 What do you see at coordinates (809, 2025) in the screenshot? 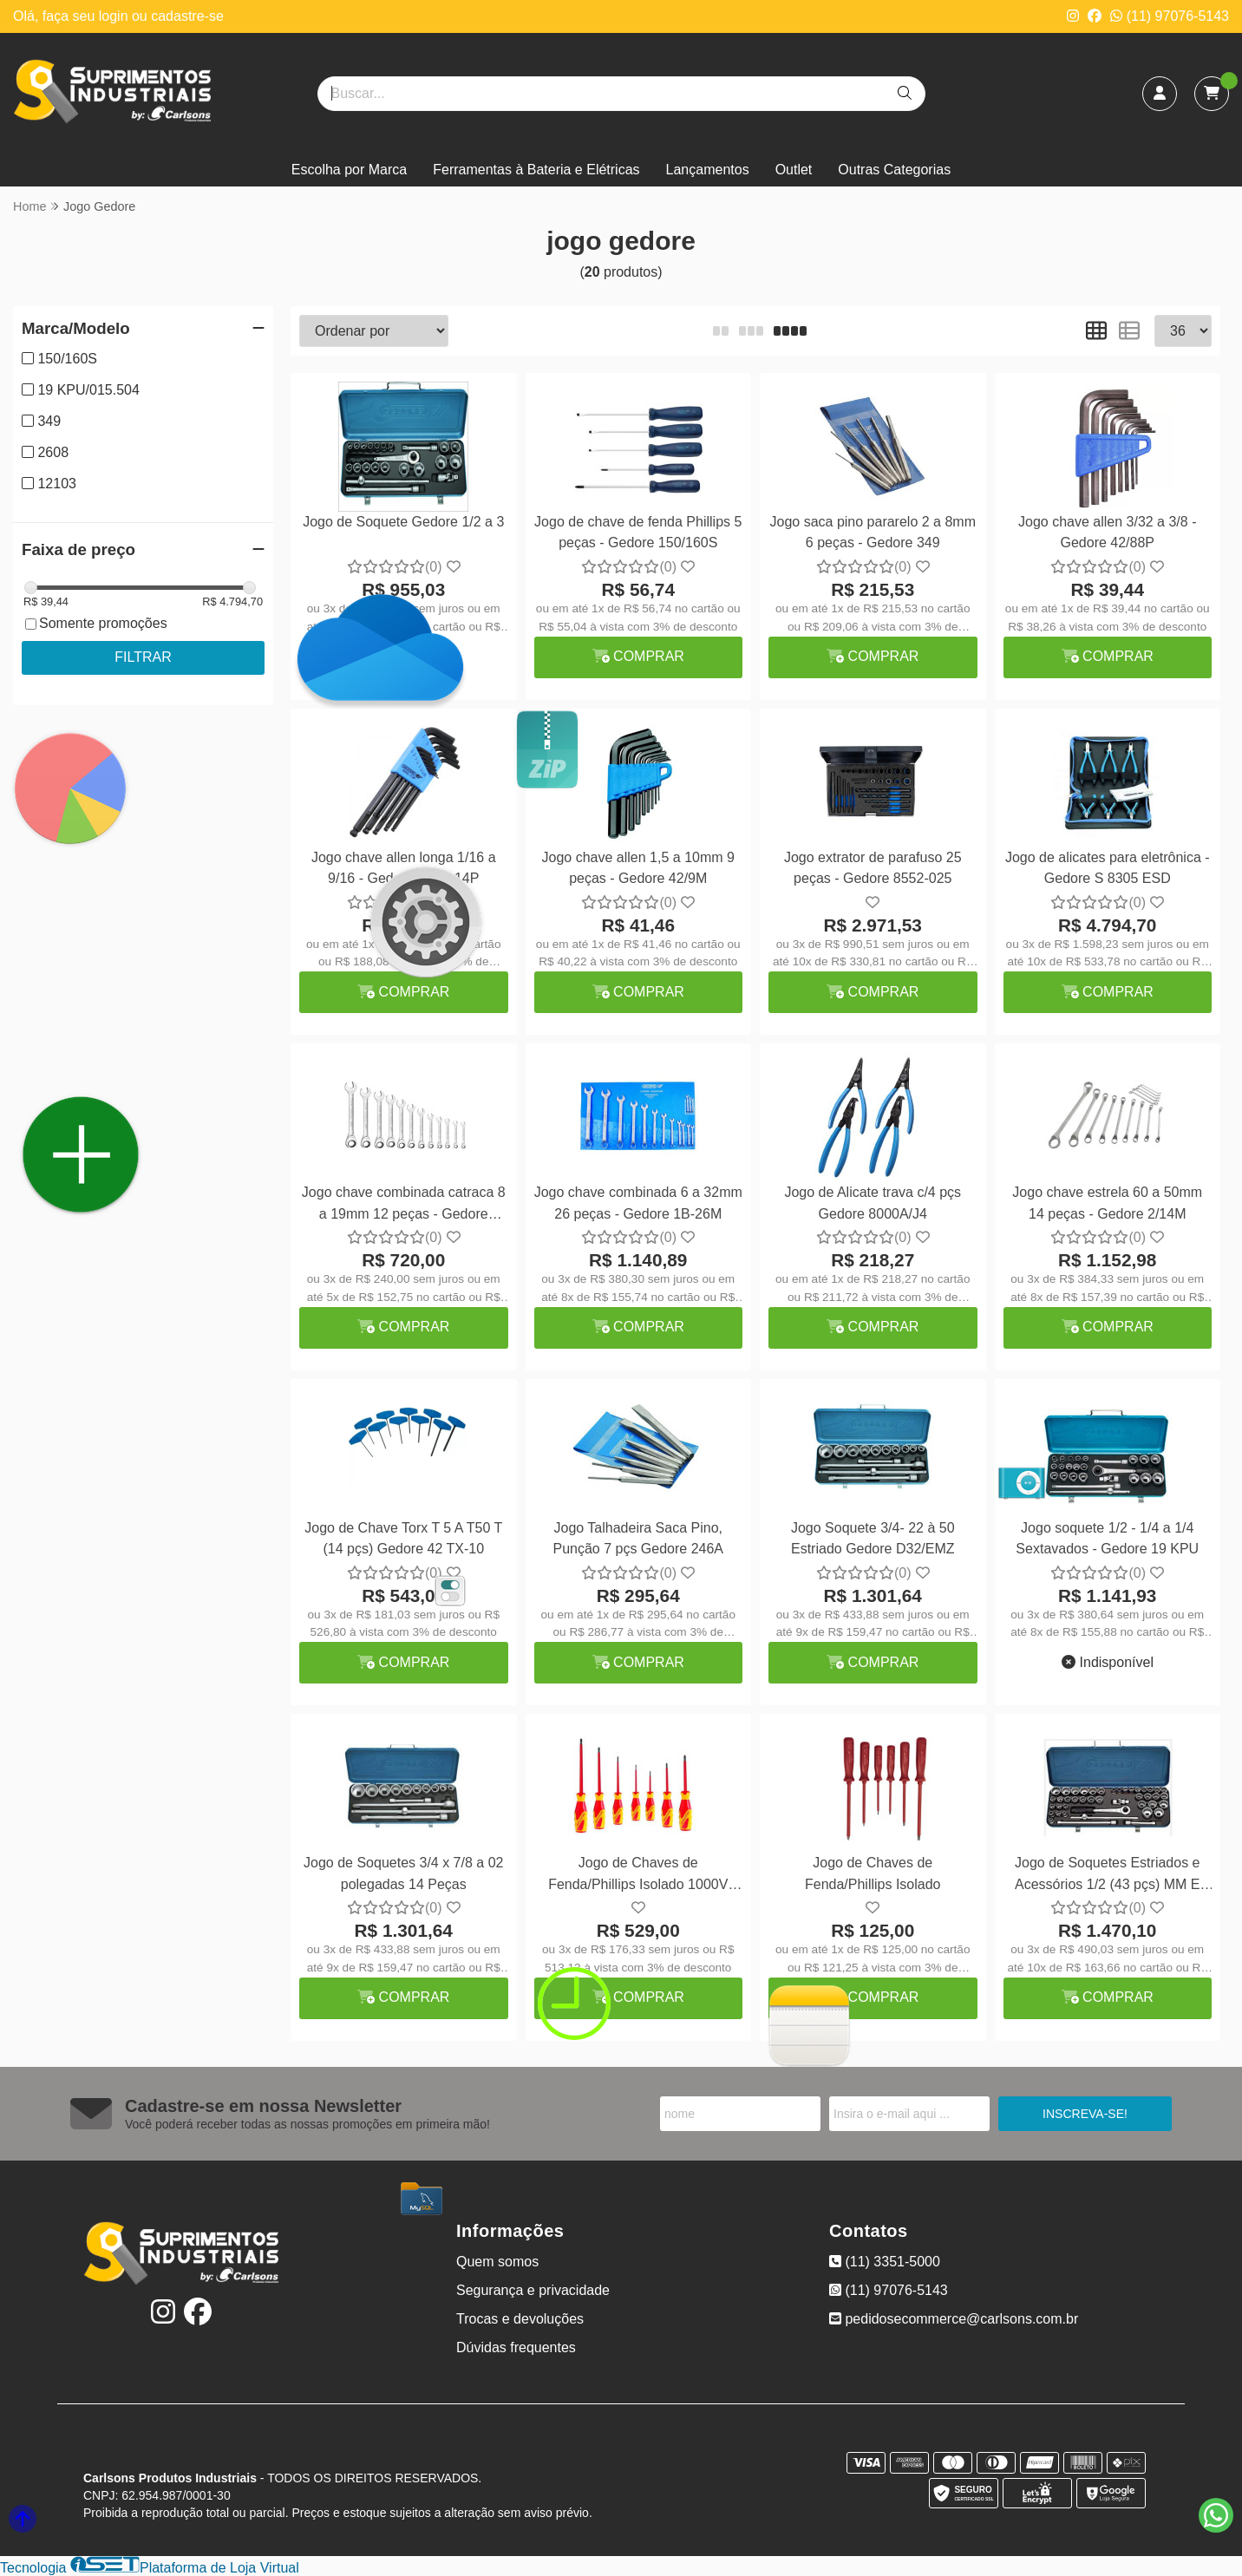
I see `open the notes app` at bounding box center [809, 2025].